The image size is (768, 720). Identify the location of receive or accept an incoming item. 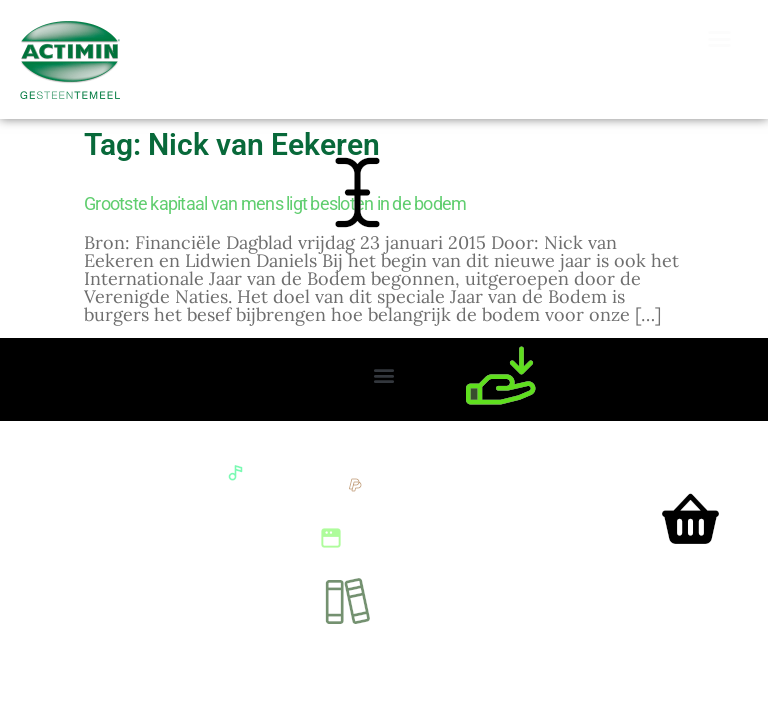
(503, 379).